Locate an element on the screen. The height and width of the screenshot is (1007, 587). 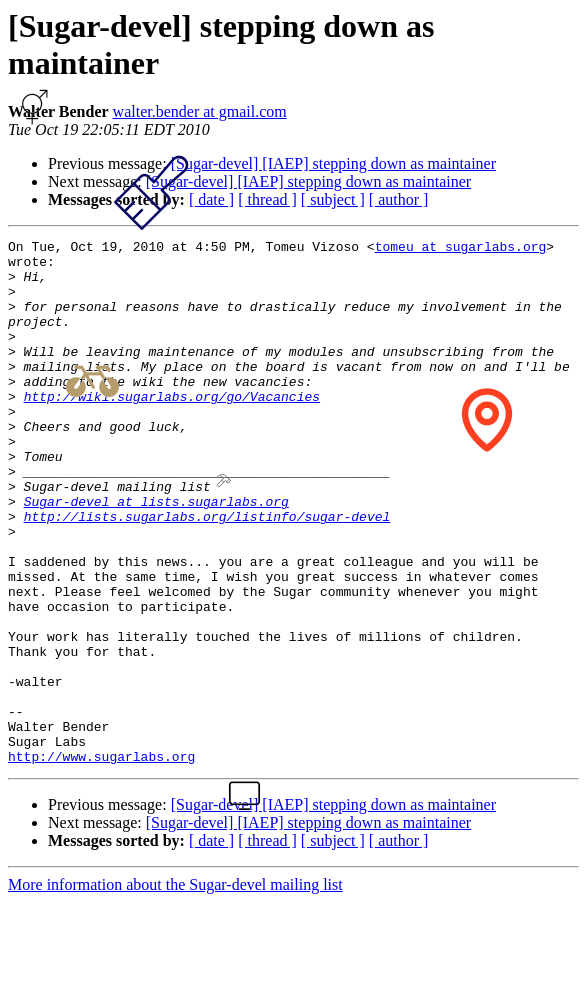
view or set a location on the map is located at coordinates (487, 420).